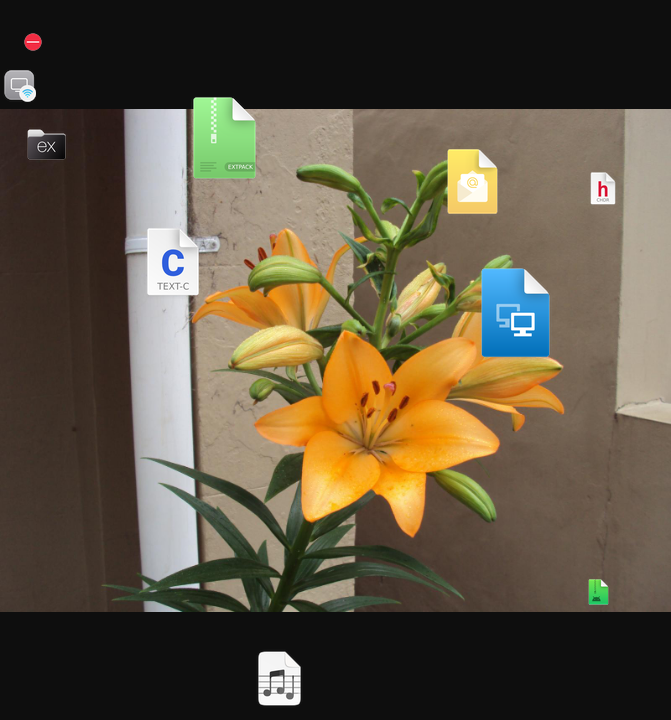  What do you see at coordinates (603, 189) in the screenshot?
I see `a C/C++ header file (.h)` at bounding box center [603, 189].